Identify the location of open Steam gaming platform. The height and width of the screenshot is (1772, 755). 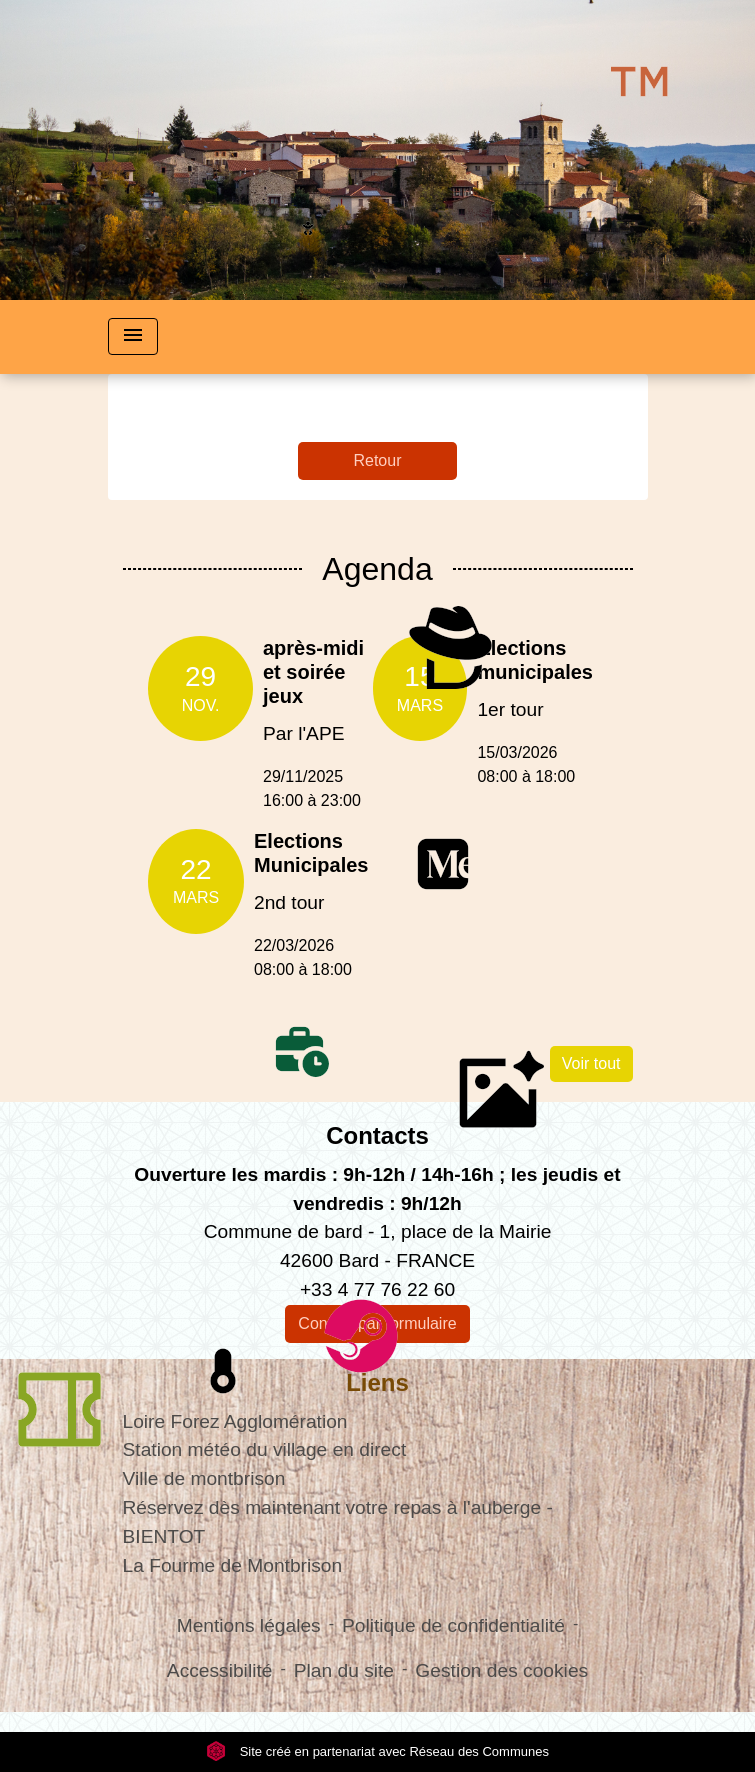
(361, 1336).